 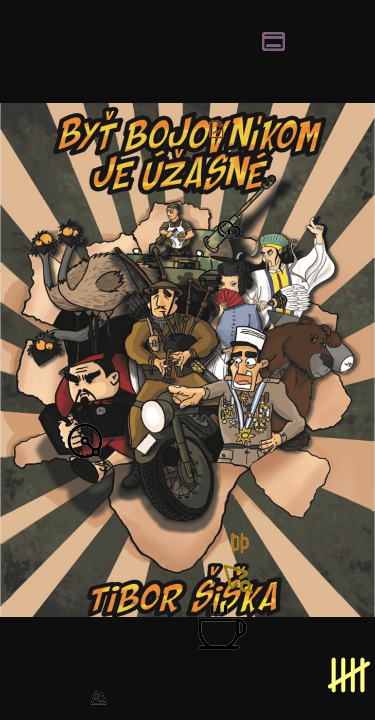 What do you see at coordinates (236, 577) in the screenshot?
I see `search for cursor or pointer settings` at bounding box center [236, 577].